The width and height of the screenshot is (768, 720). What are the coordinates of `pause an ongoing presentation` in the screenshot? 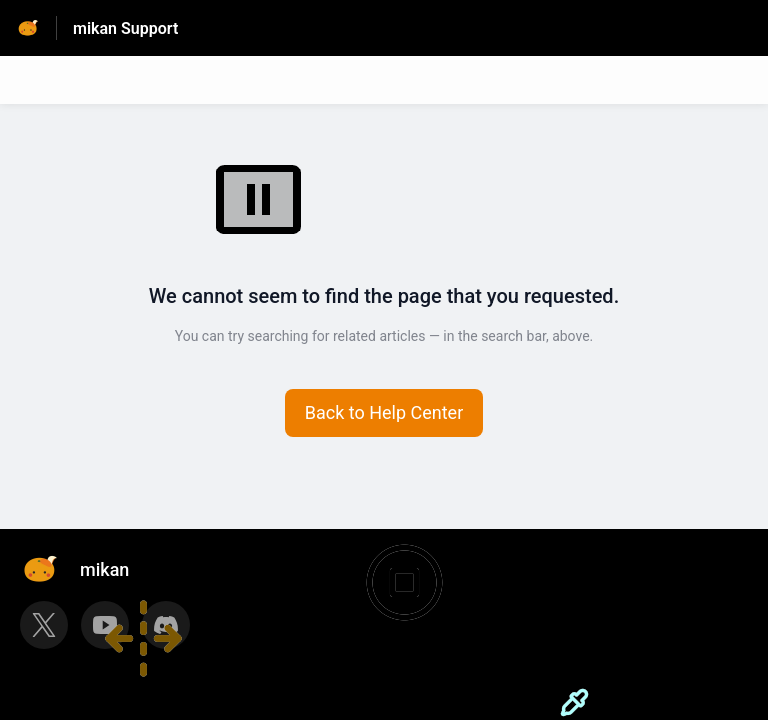 It's located at (258, 199).